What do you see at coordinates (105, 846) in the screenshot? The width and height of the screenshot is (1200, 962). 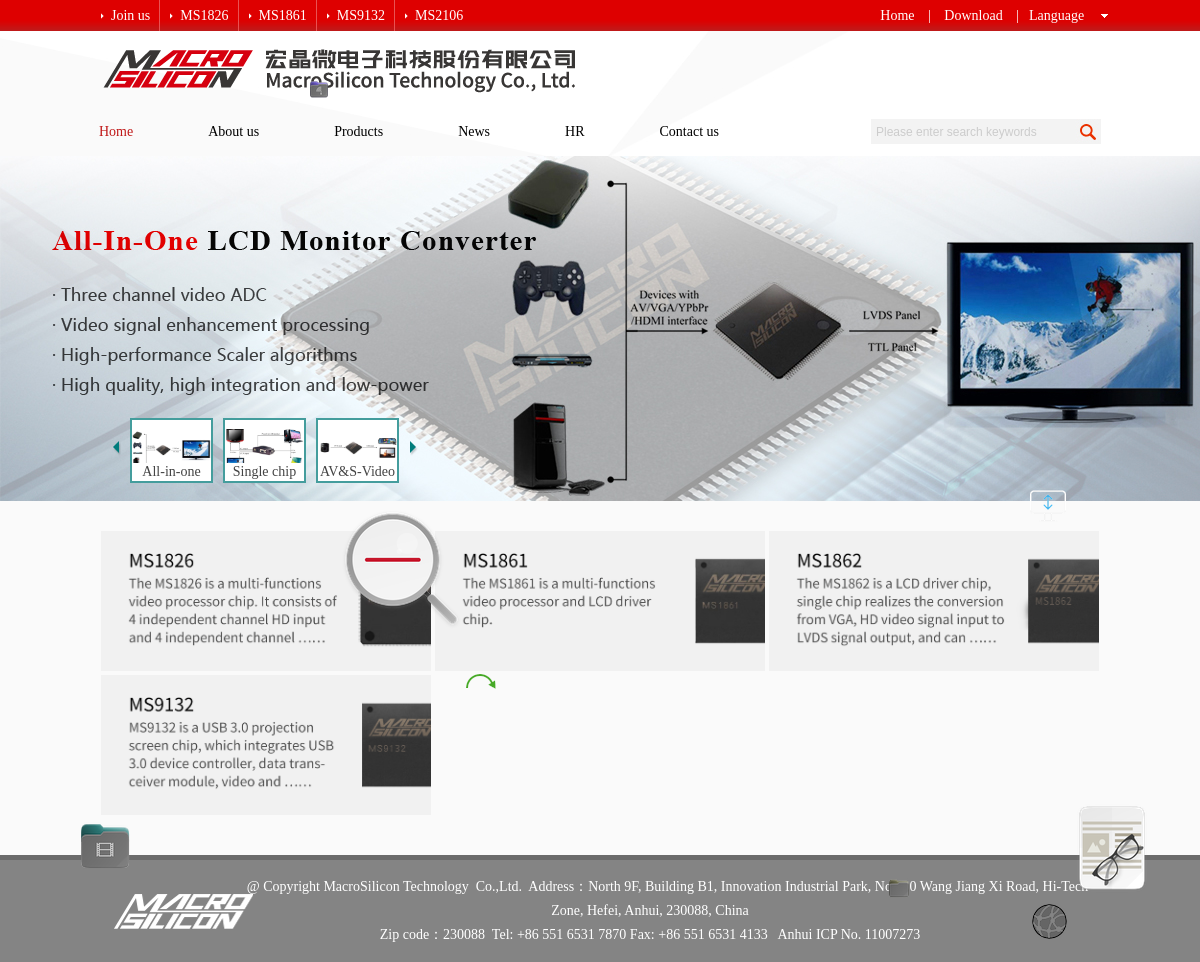 I see `open your videos folder` at bounding box center [105, 846].